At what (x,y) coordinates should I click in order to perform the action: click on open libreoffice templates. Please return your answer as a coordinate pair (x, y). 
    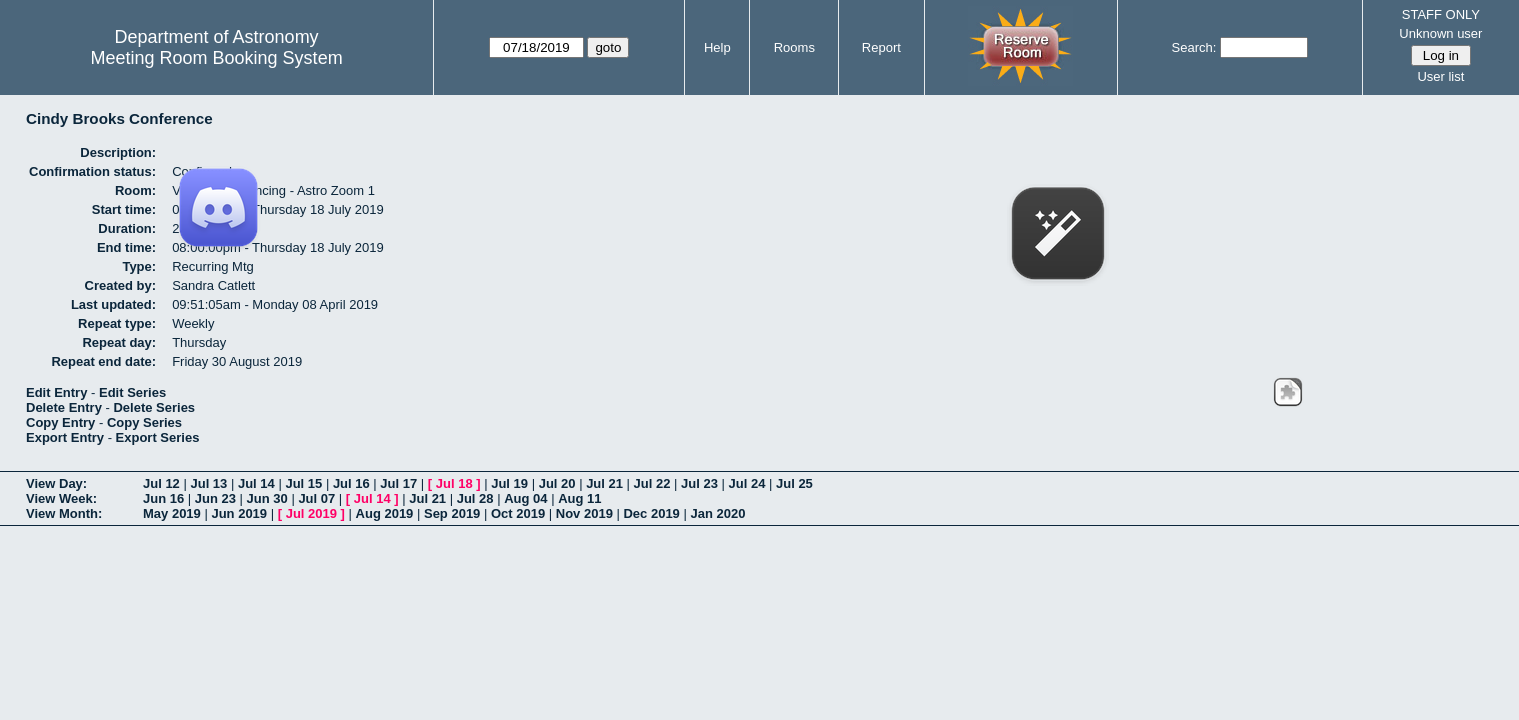
    Looking at the image, I should click on (1288, 392).